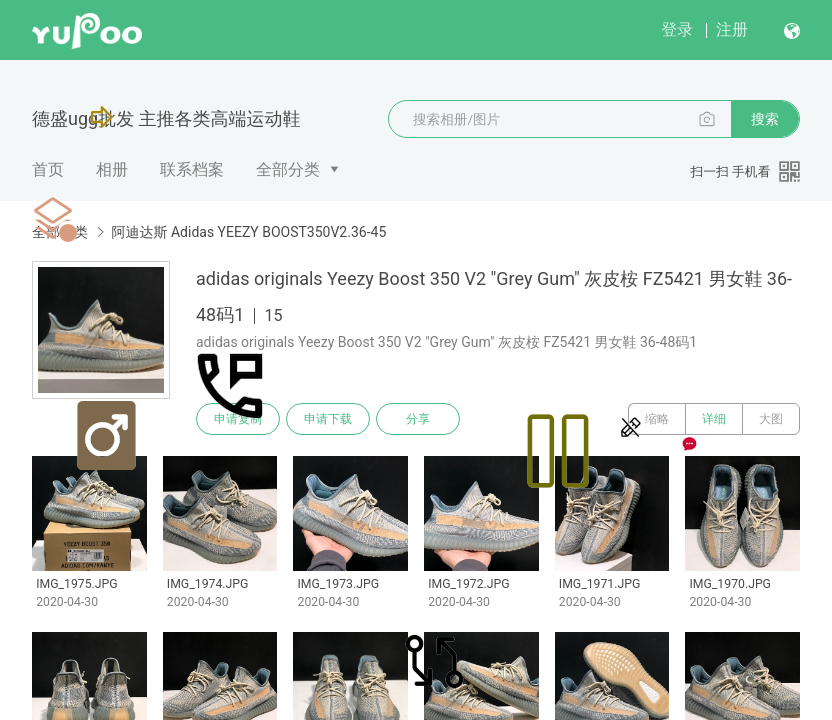 Image resolution: width=832 pixels, height=720 pixels. Describe the element at coordinates (434, 661) in the screenshot. I see `view code changes between versions` at that location.